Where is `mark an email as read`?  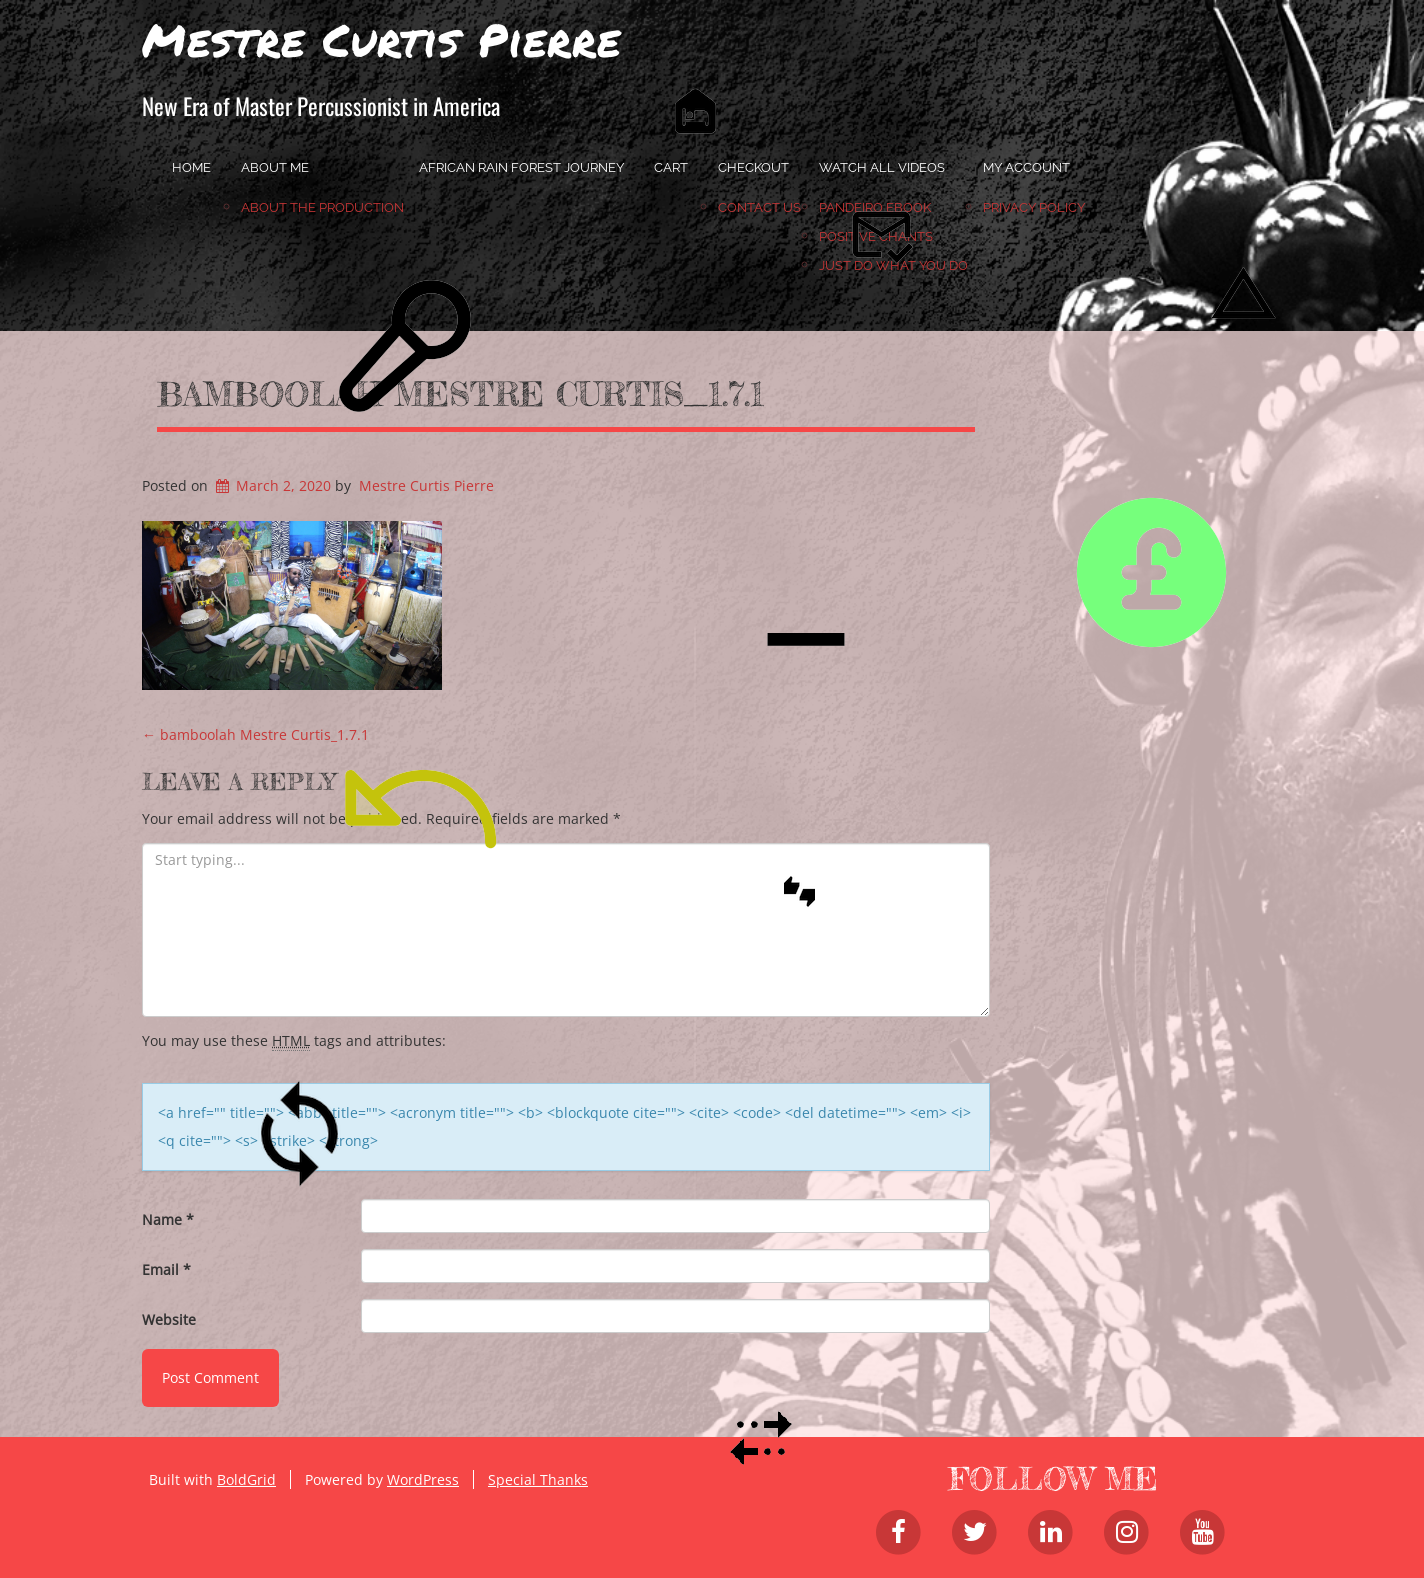
mark an email as read is located at coordinates (881, 234).